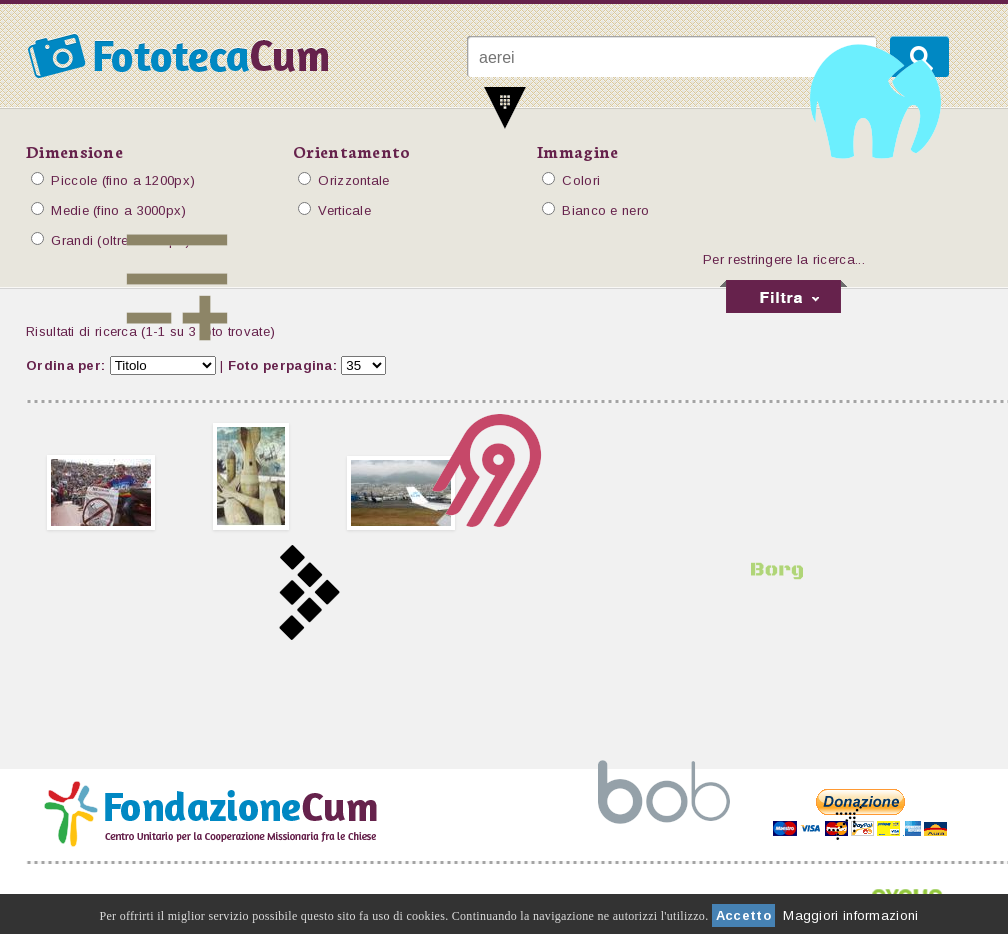 The image size is (1008, 934). What do you see at coordinates (664, 792) in the screenshot?
I see `open the HiBob HR platform` at bounding box center [664, 792].